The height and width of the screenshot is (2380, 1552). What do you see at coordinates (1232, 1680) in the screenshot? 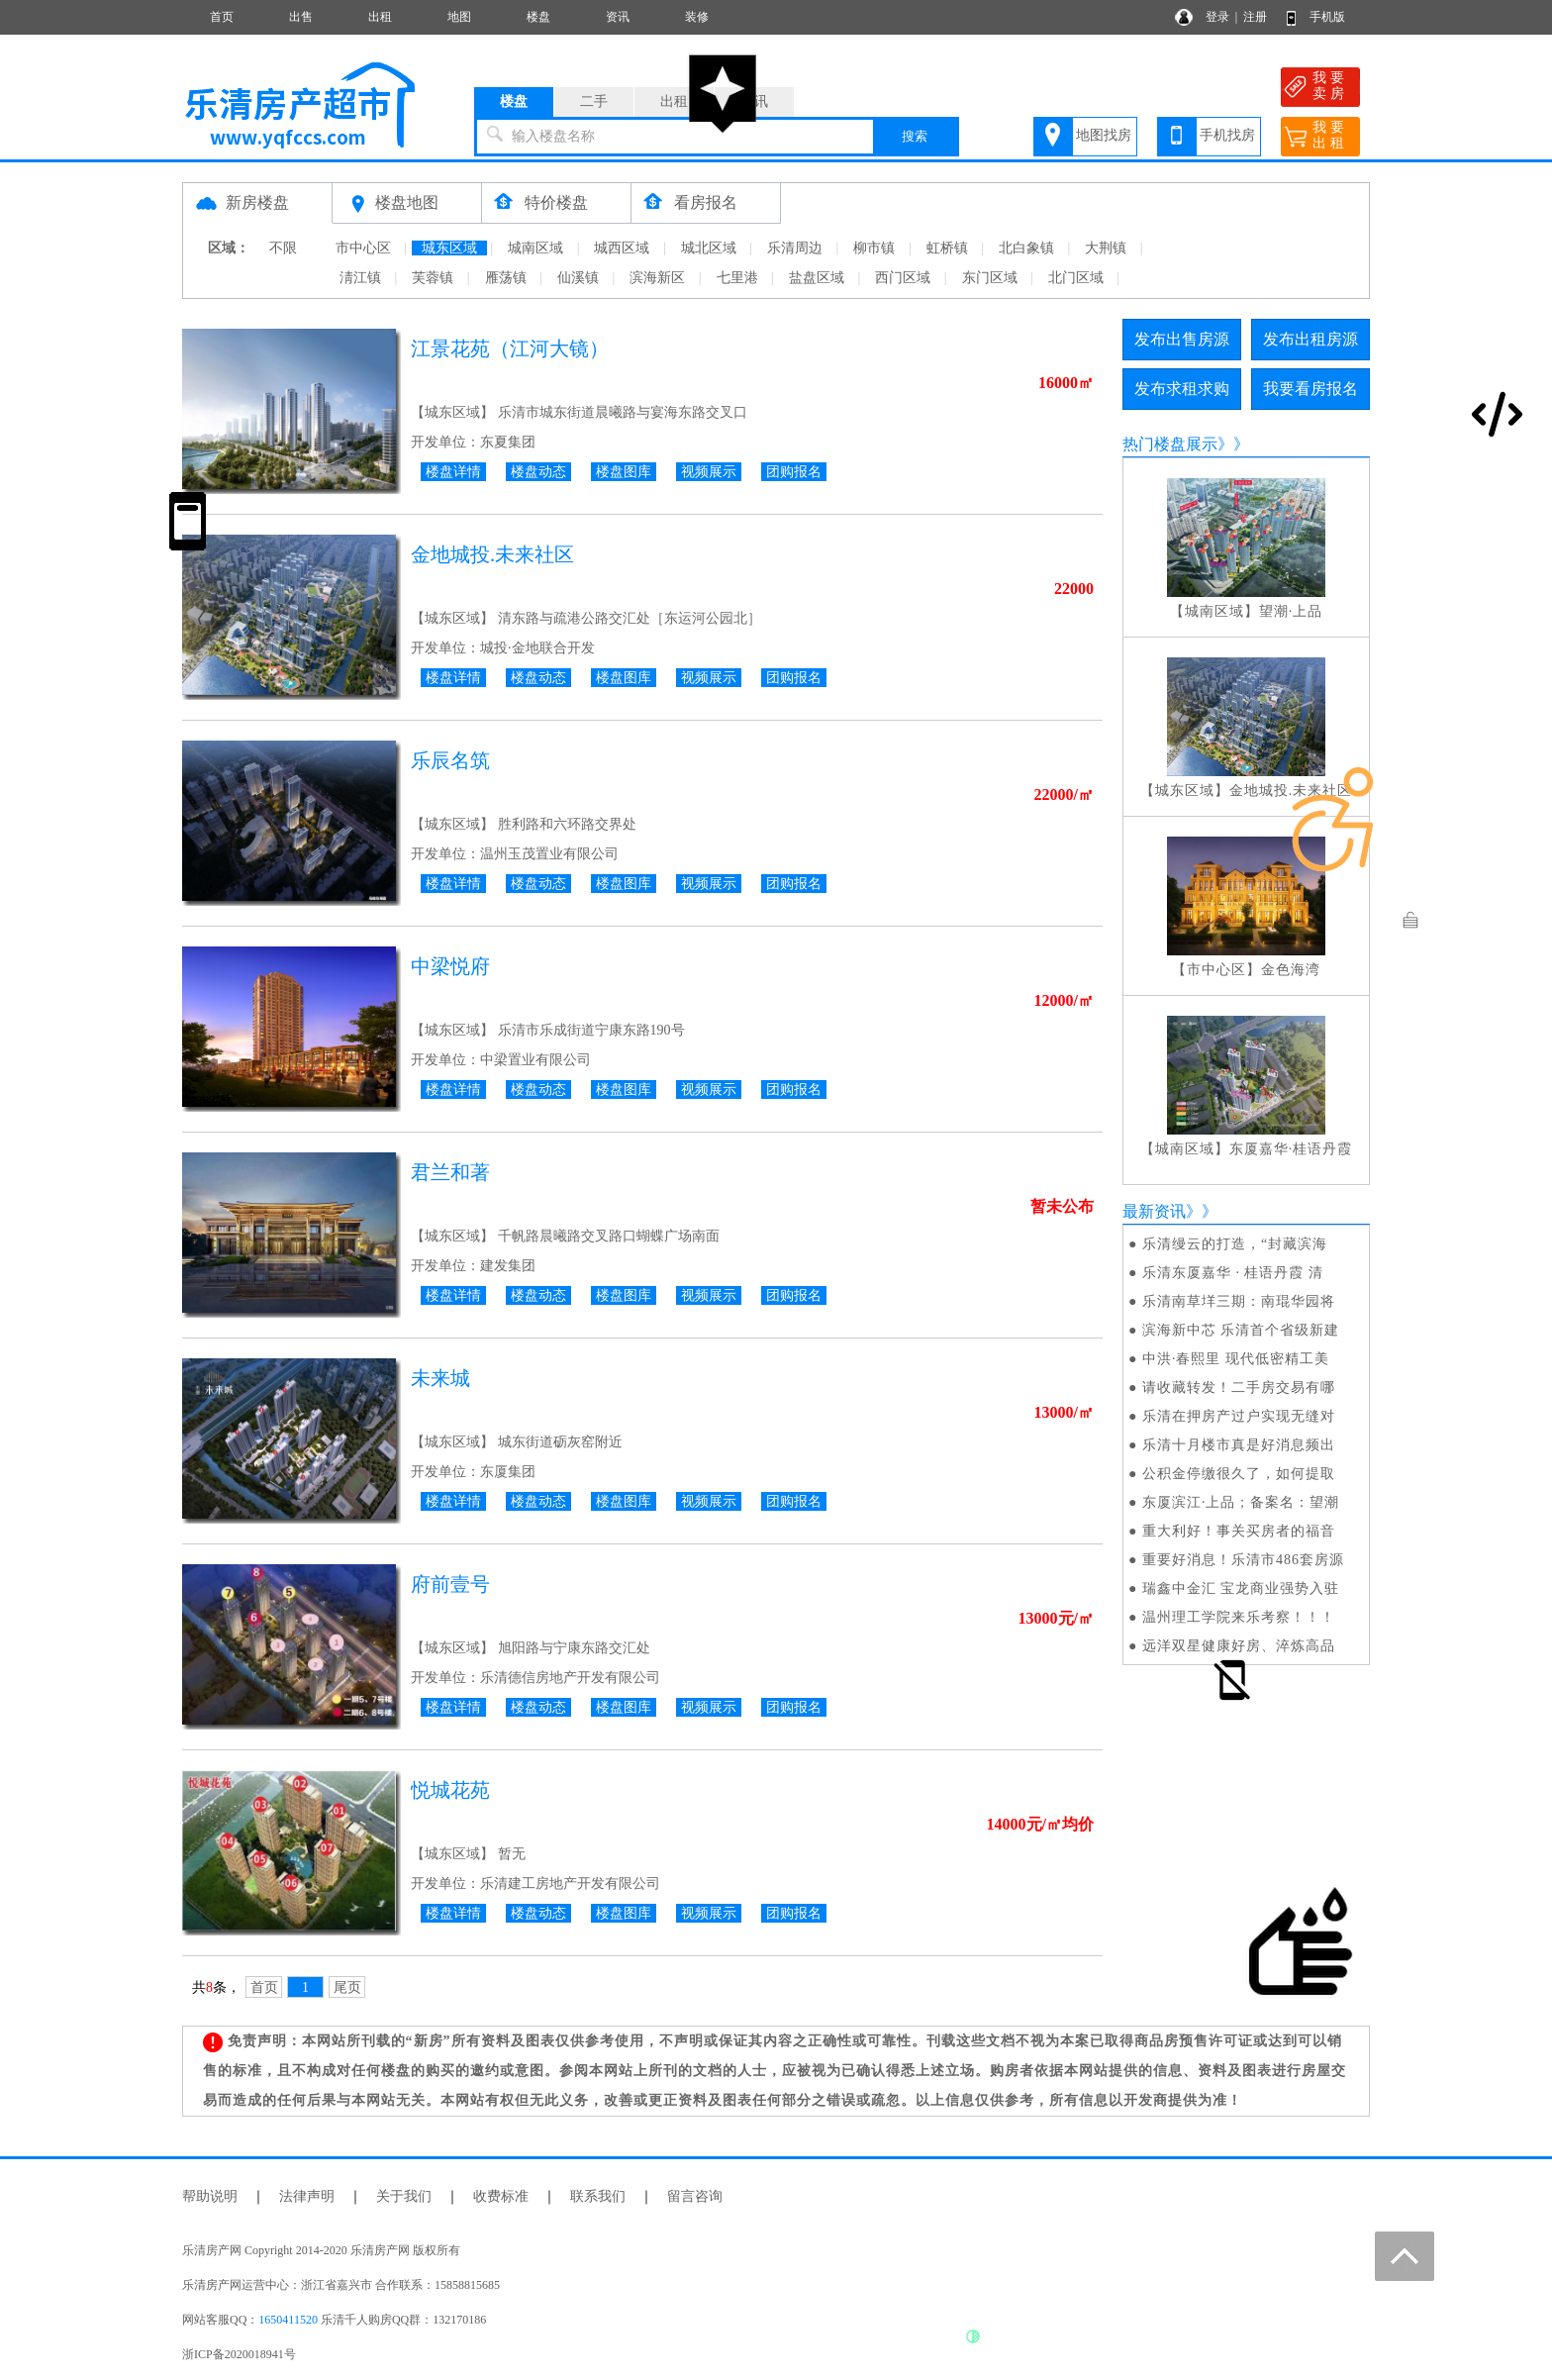
I see `mobile device is disabled or unavailable` at bounding box center [1232, 1680].